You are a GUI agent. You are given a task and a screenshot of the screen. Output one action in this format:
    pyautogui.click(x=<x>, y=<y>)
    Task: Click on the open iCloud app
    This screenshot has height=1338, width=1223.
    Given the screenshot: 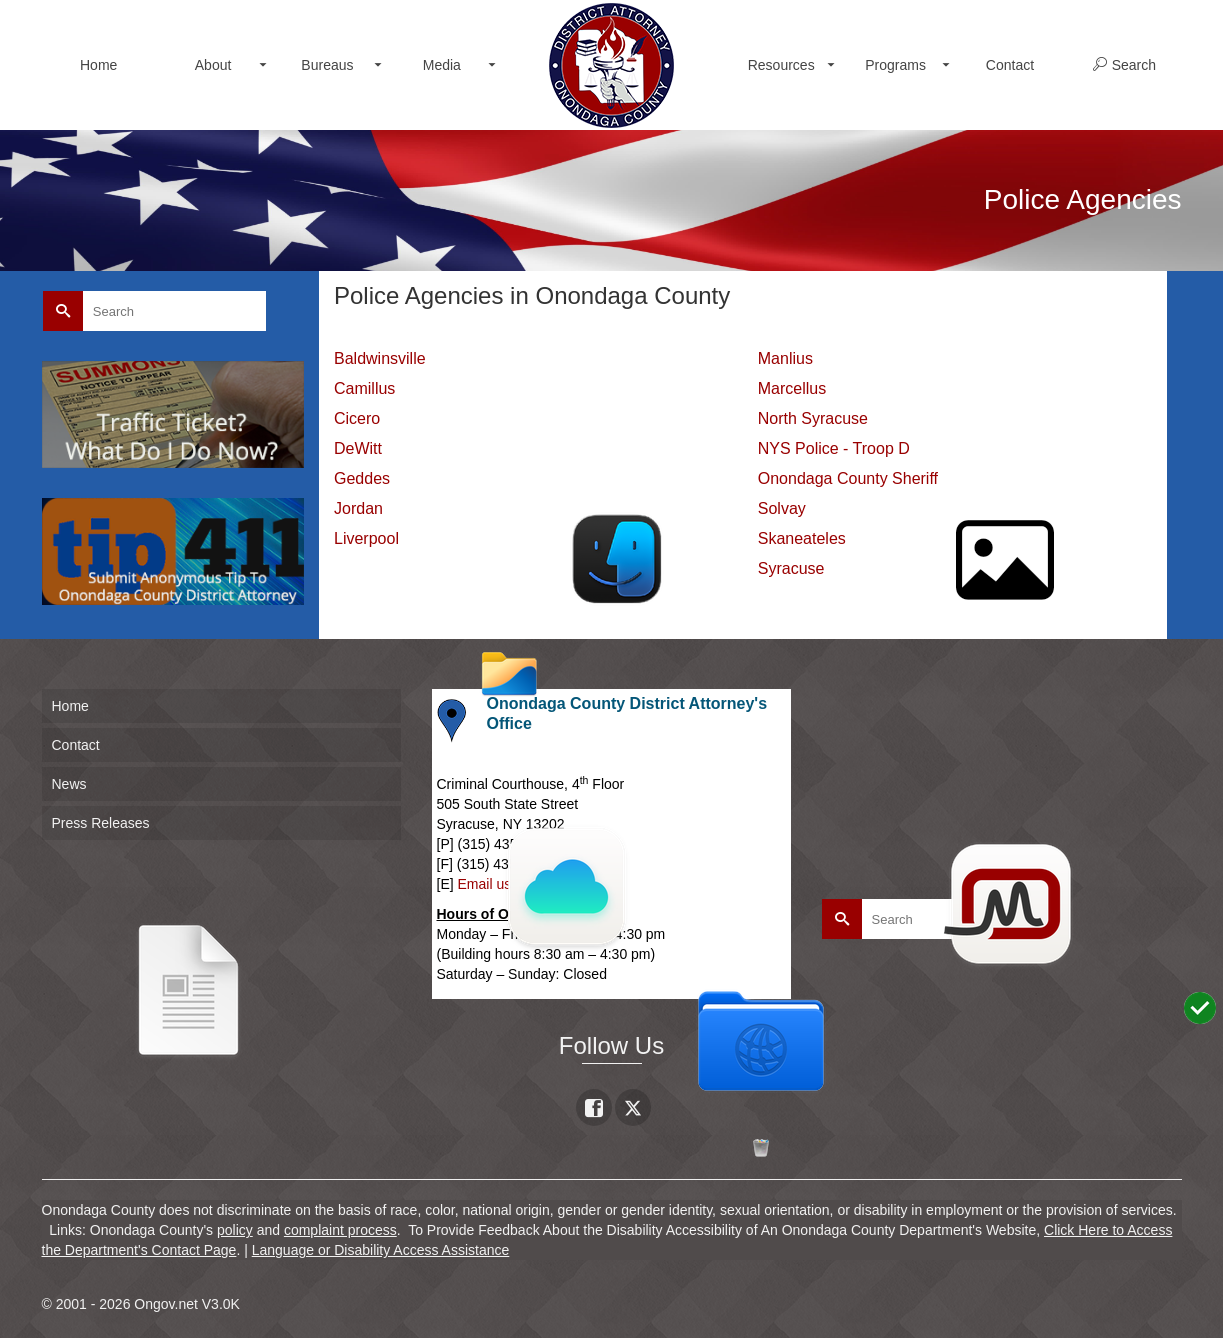 What is the action you would take?
    pyautogui.click(x=566, y=886)
    